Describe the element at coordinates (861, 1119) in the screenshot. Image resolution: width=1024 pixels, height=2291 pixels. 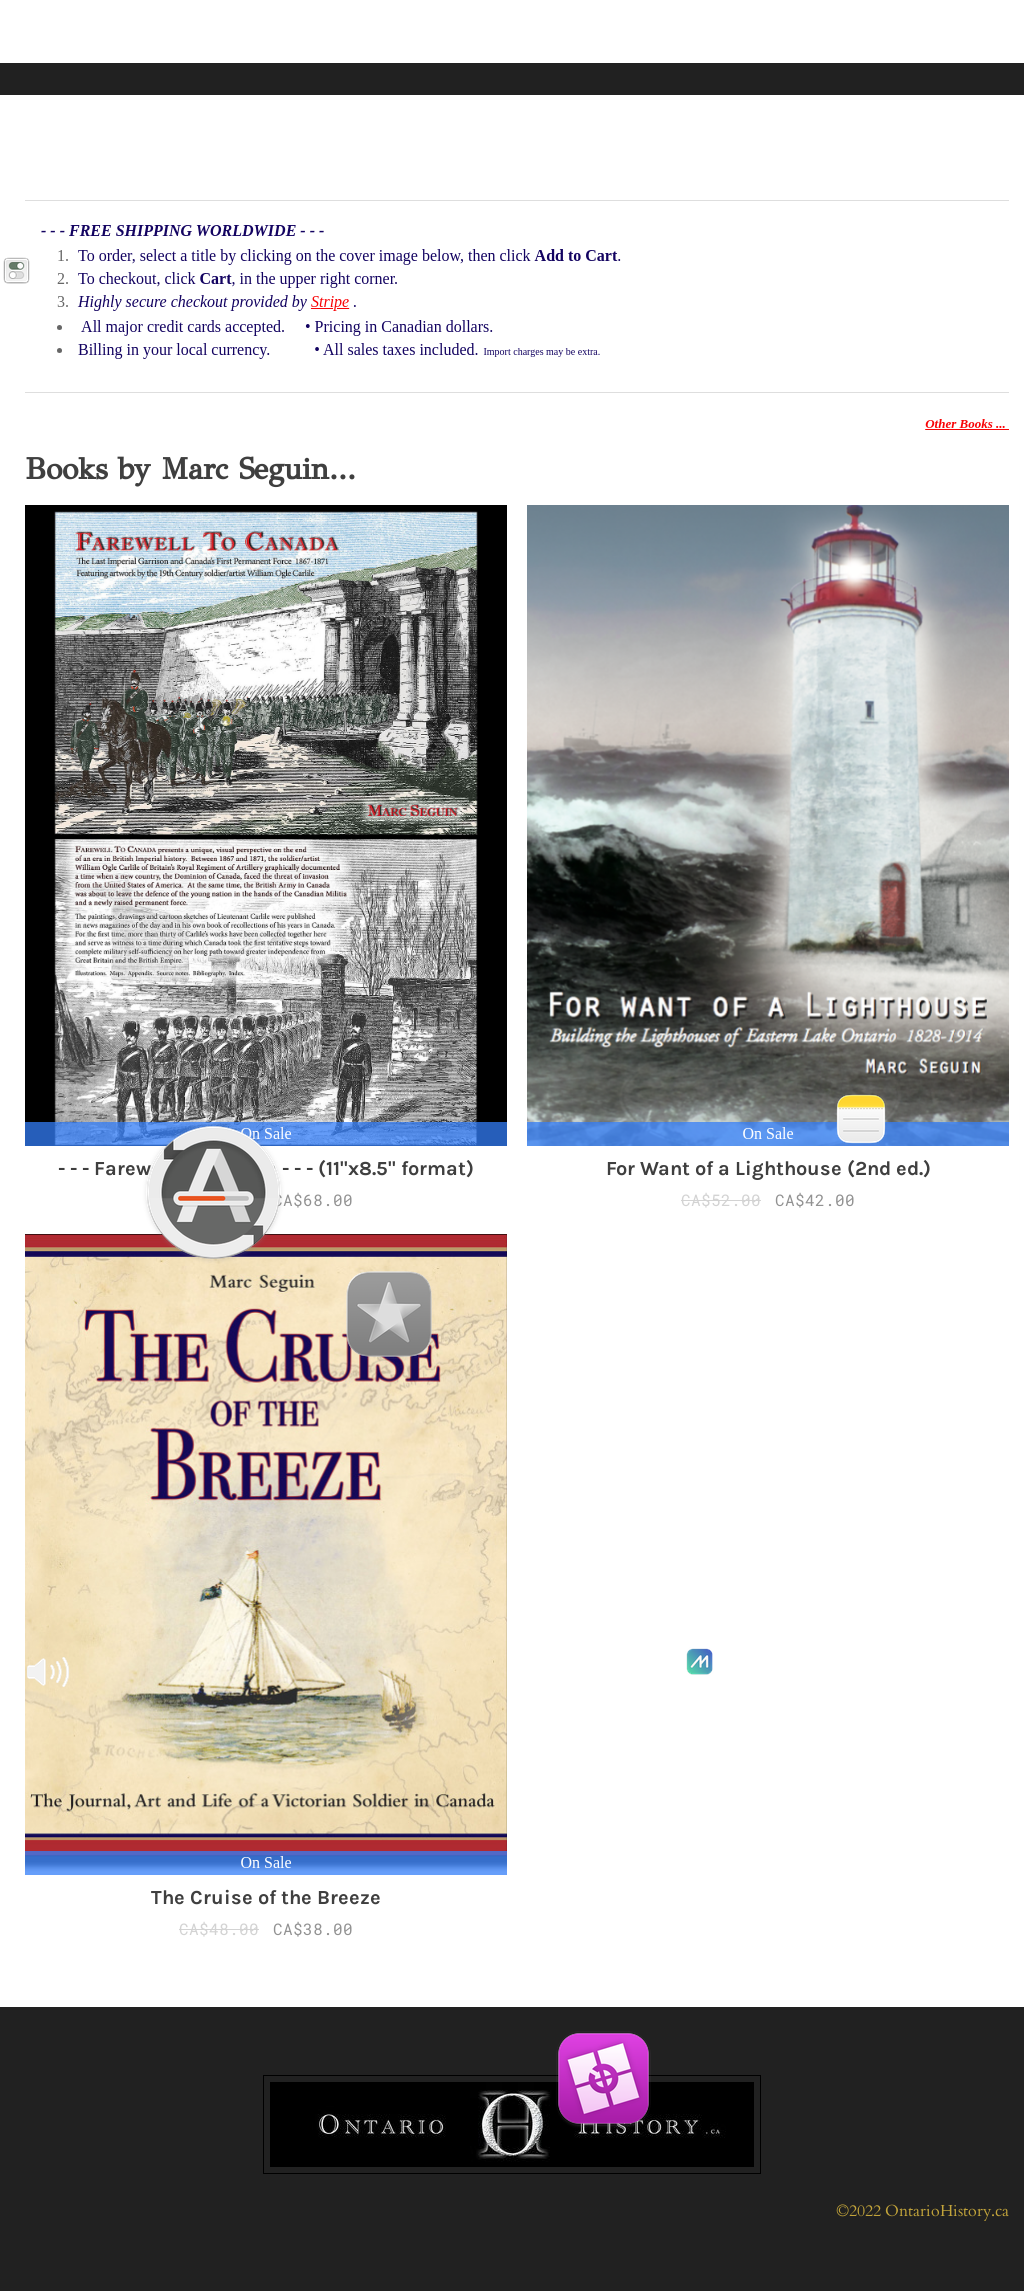
I see `open the notes app` at that location.